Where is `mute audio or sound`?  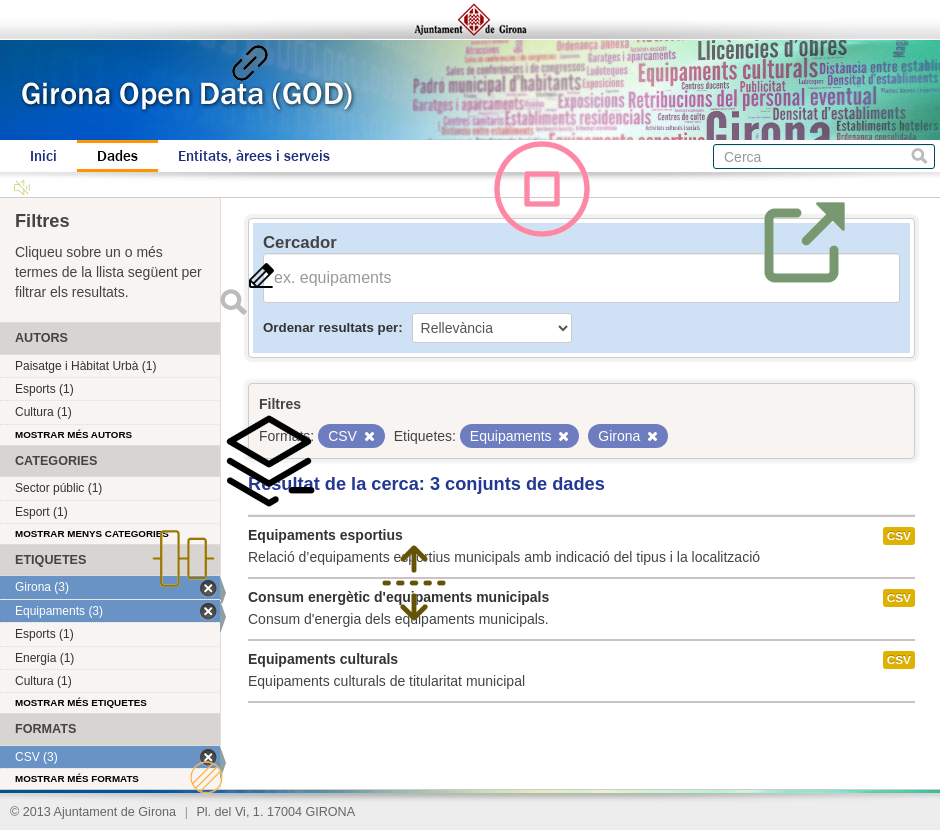
mute audio or sound is located at coordinates (21, 187).